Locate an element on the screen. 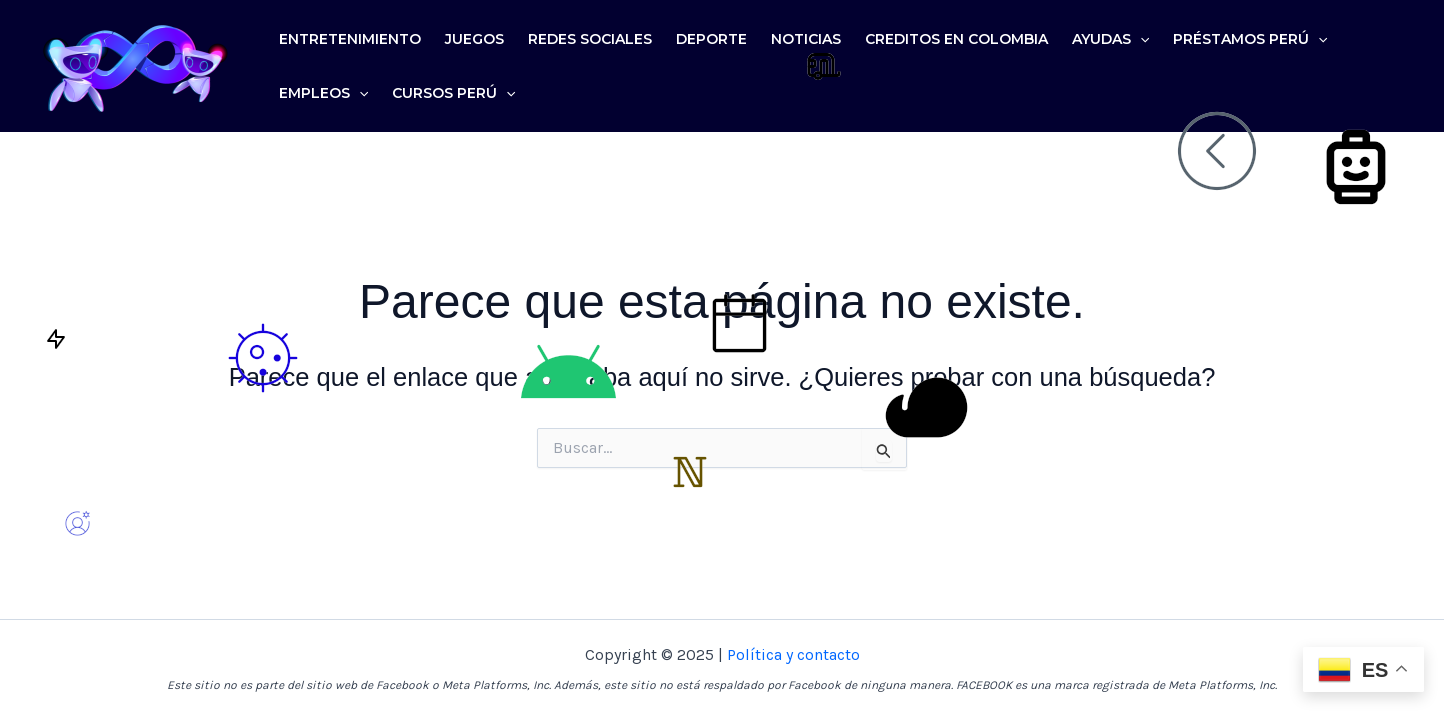 This screenshot has height=720, width=1444. open Notion app is located at coordinates (690, 472).